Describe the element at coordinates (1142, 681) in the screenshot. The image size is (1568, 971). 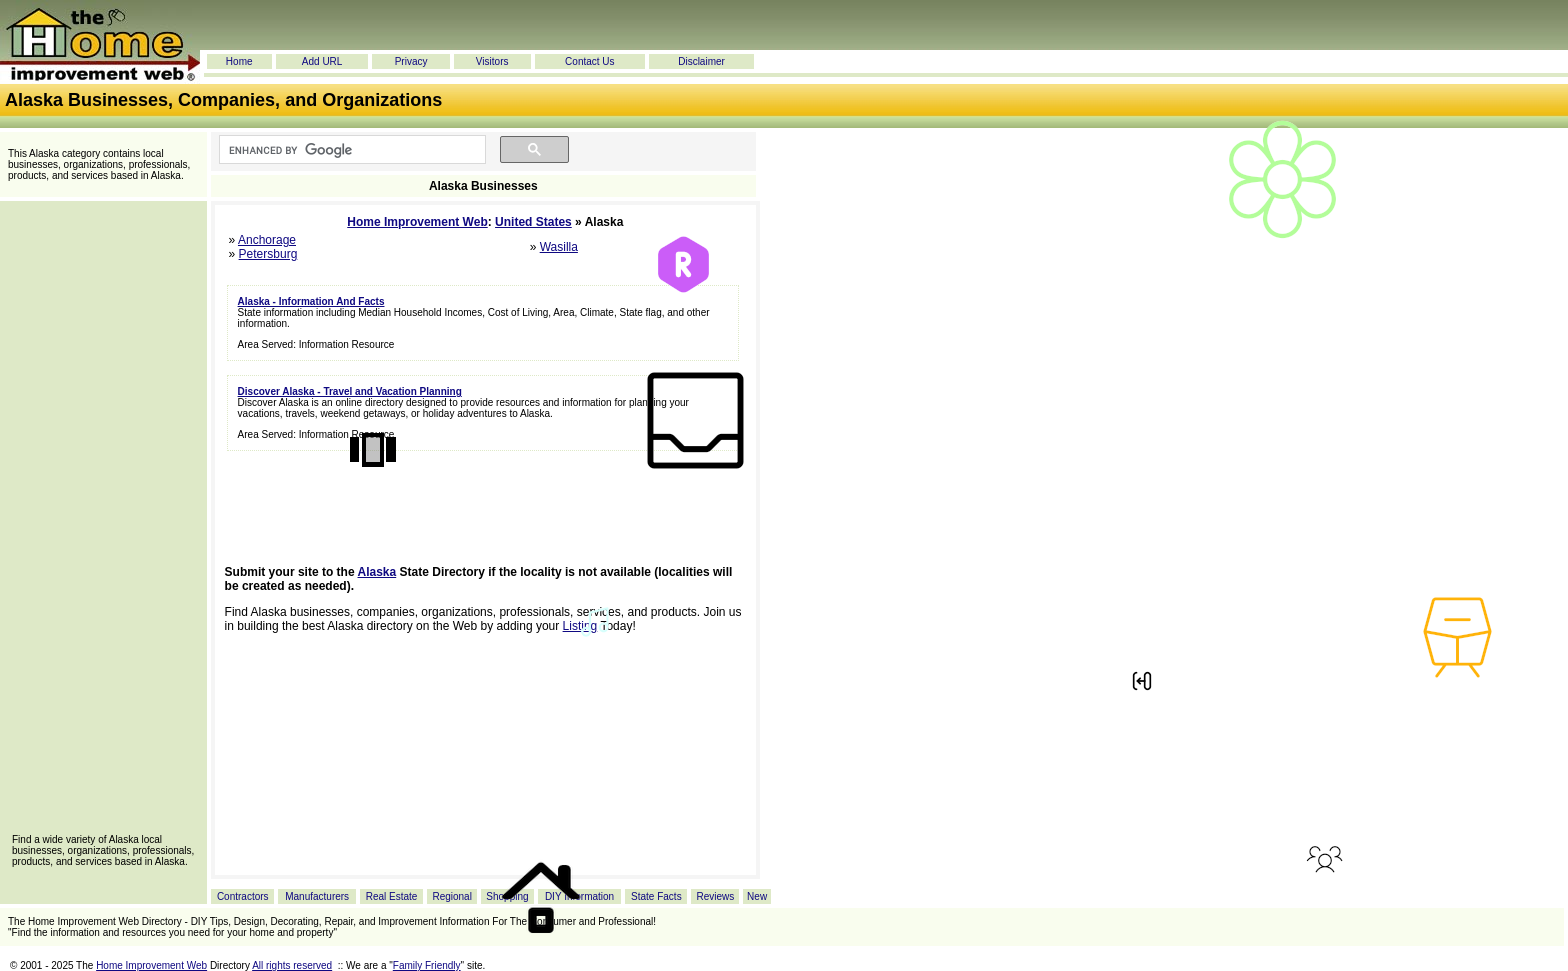
I see `move element to the left panel` at that location.